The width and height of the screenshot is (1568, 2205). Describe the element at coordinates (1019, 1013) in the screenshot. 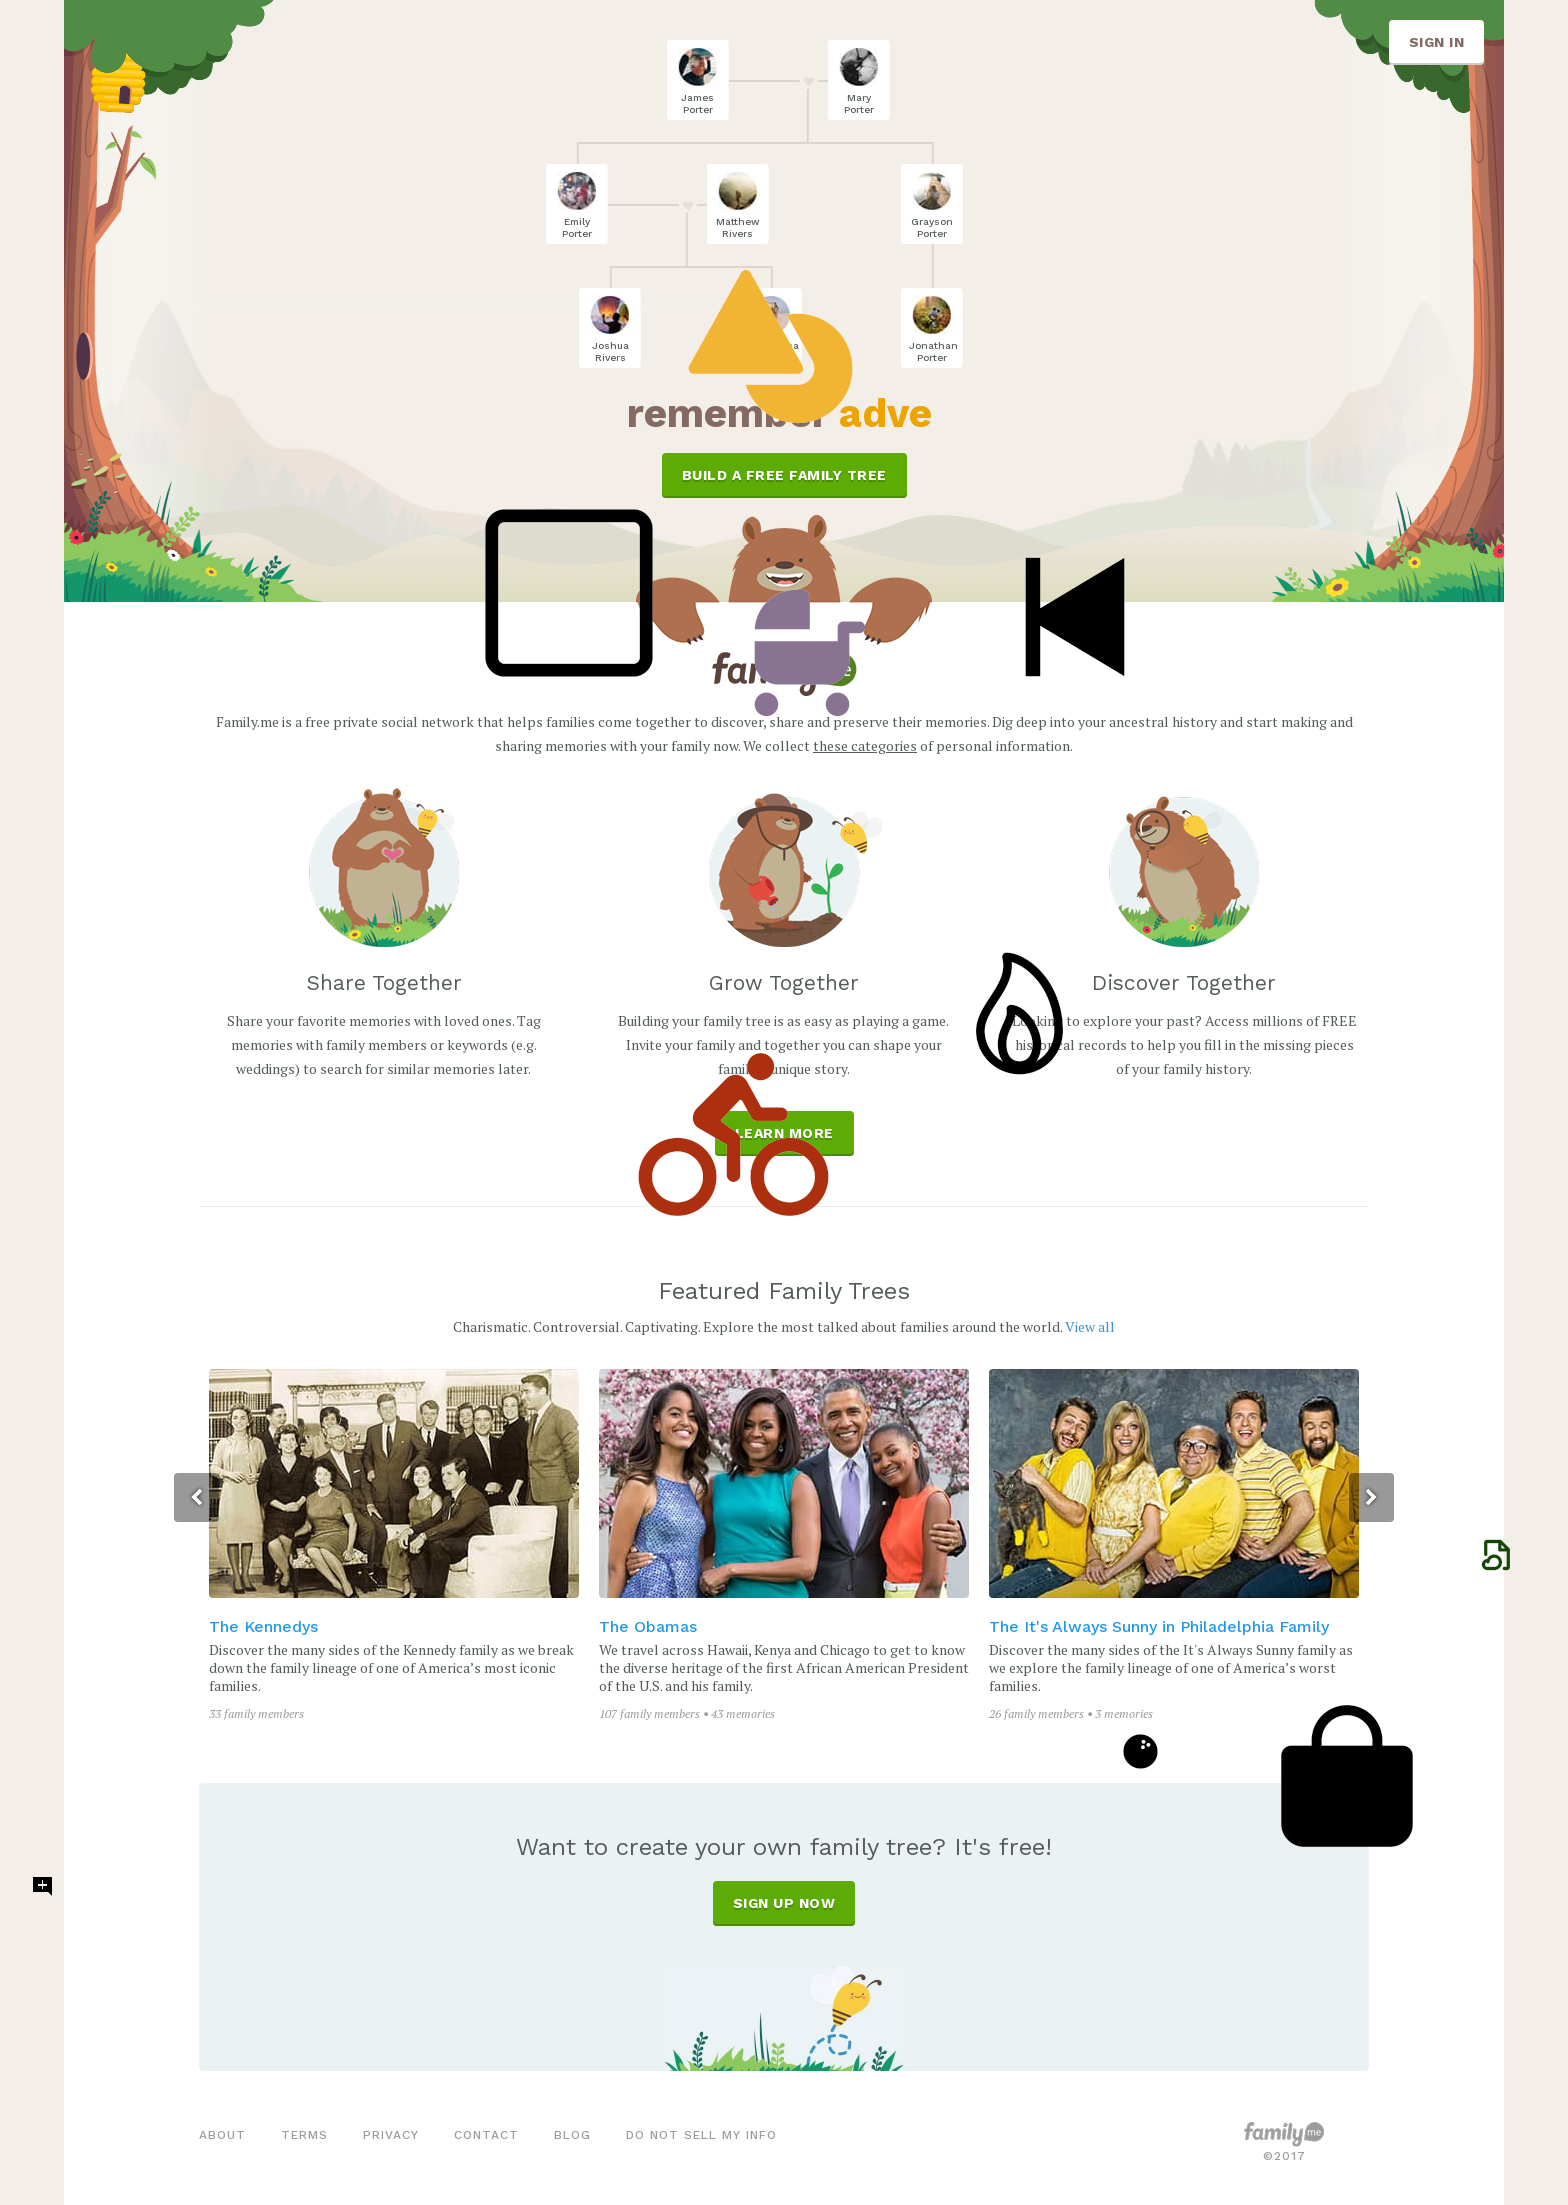

I see `view trending or hot content` at that location.